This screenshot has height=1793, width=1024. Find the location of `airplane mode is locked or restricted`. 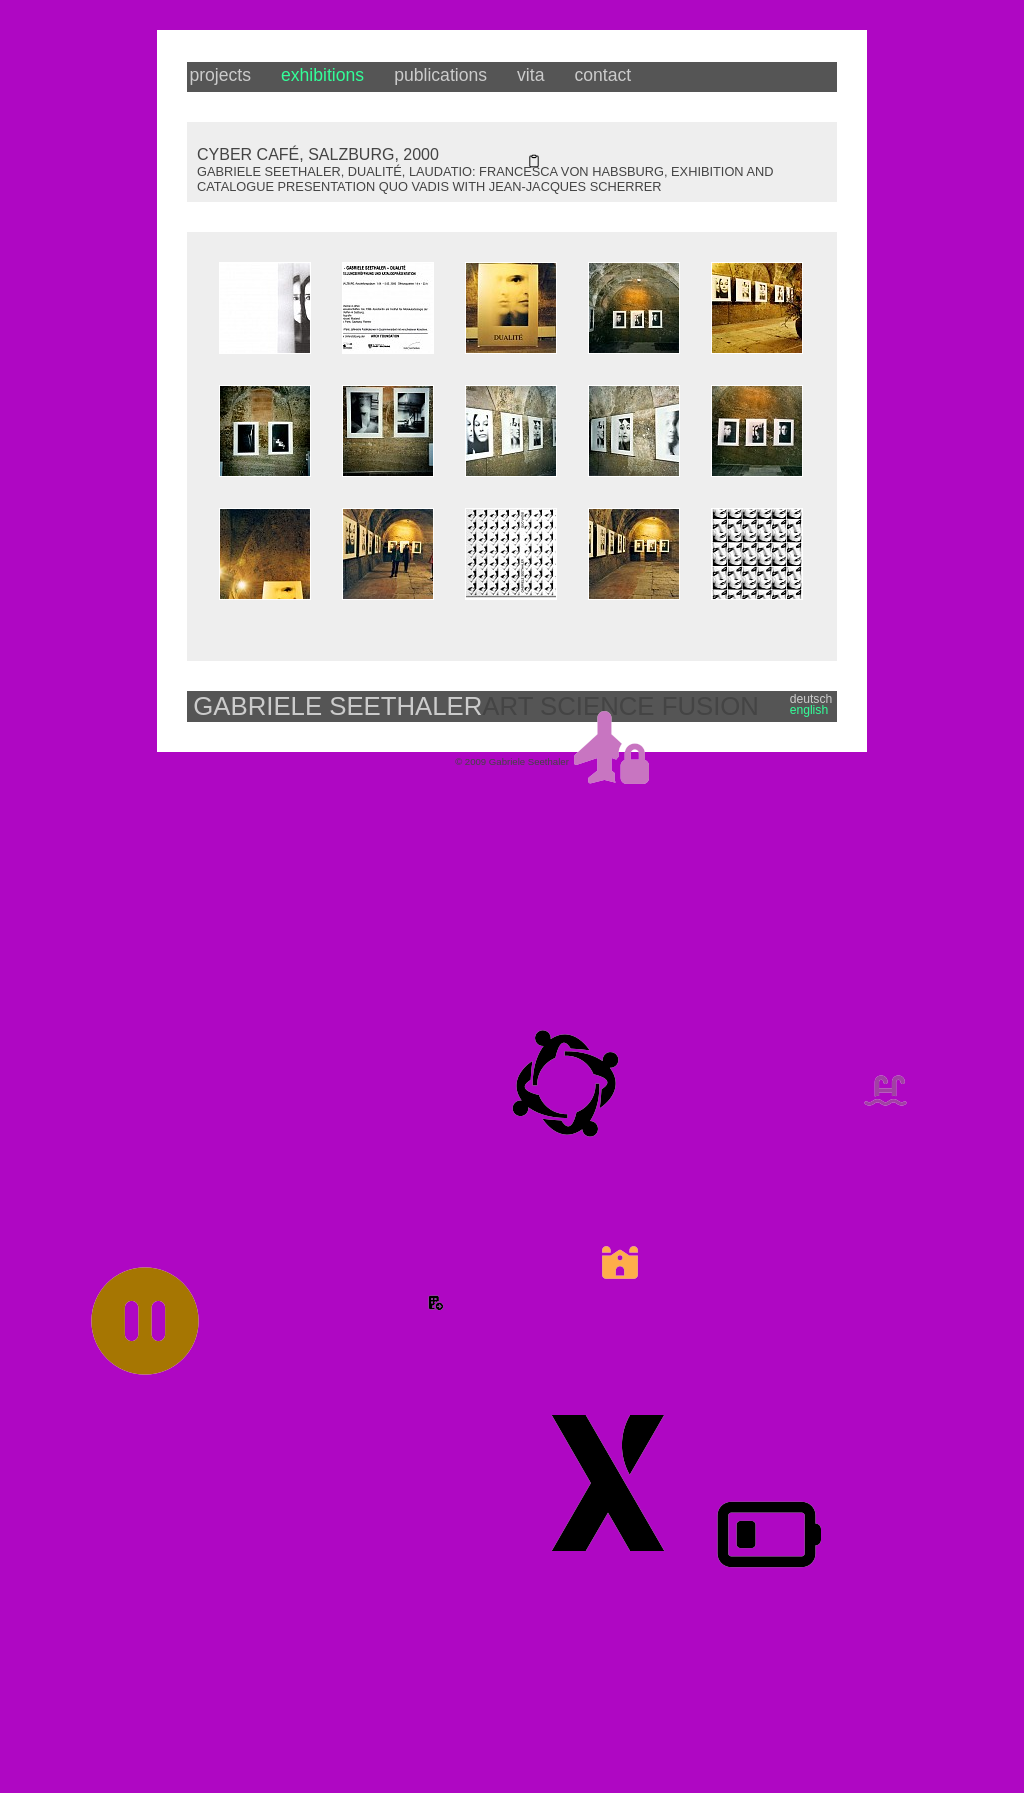

airplane mode is locked or restricted is located at coordinates (608, 747).